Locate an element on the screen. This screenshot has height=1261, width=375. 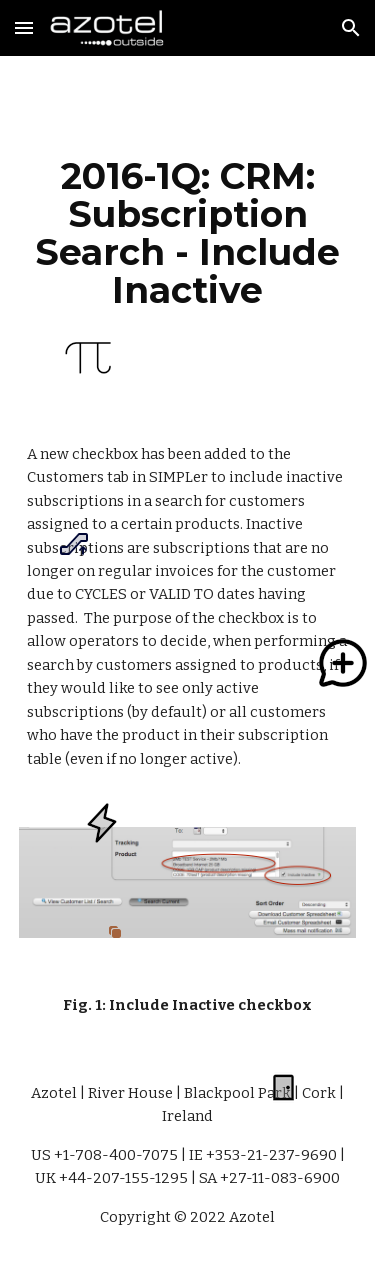
indicates escalator going up is located at coordinates (74, 544).